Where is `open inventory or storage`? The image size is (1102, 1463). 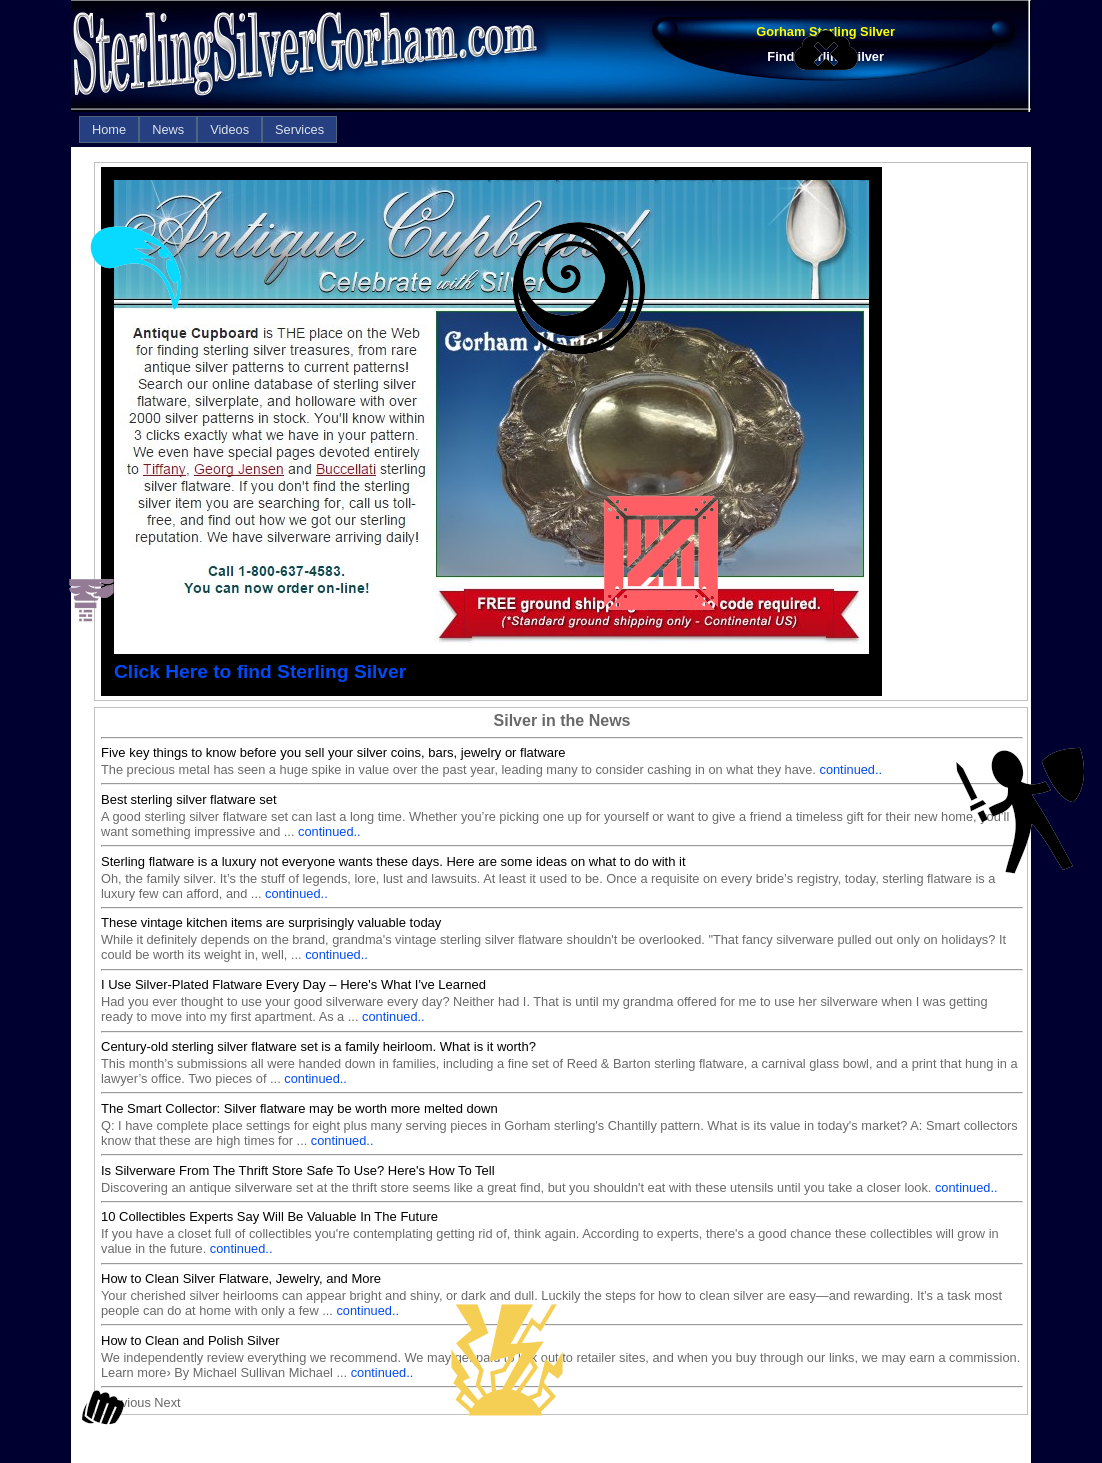
open inventory or storage is located at coordinates (661, 553).